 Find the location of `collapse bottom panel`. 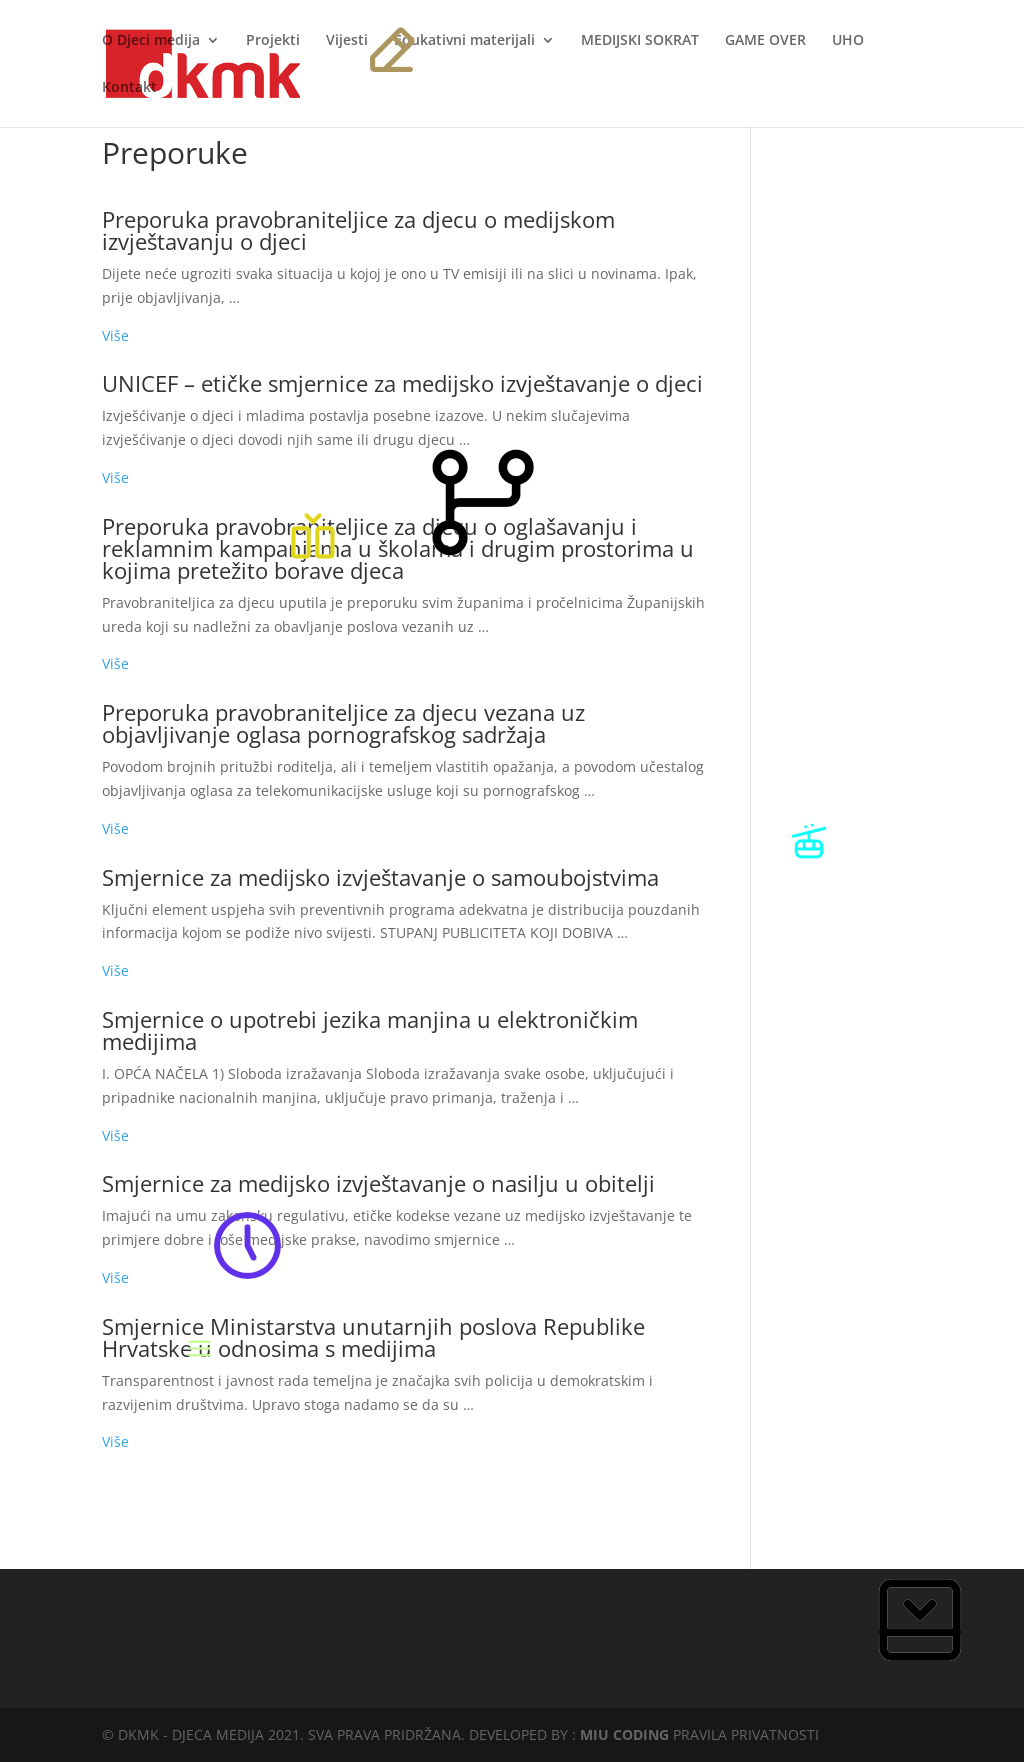

collapse bottom panel is located at coordinates (920, 1620).